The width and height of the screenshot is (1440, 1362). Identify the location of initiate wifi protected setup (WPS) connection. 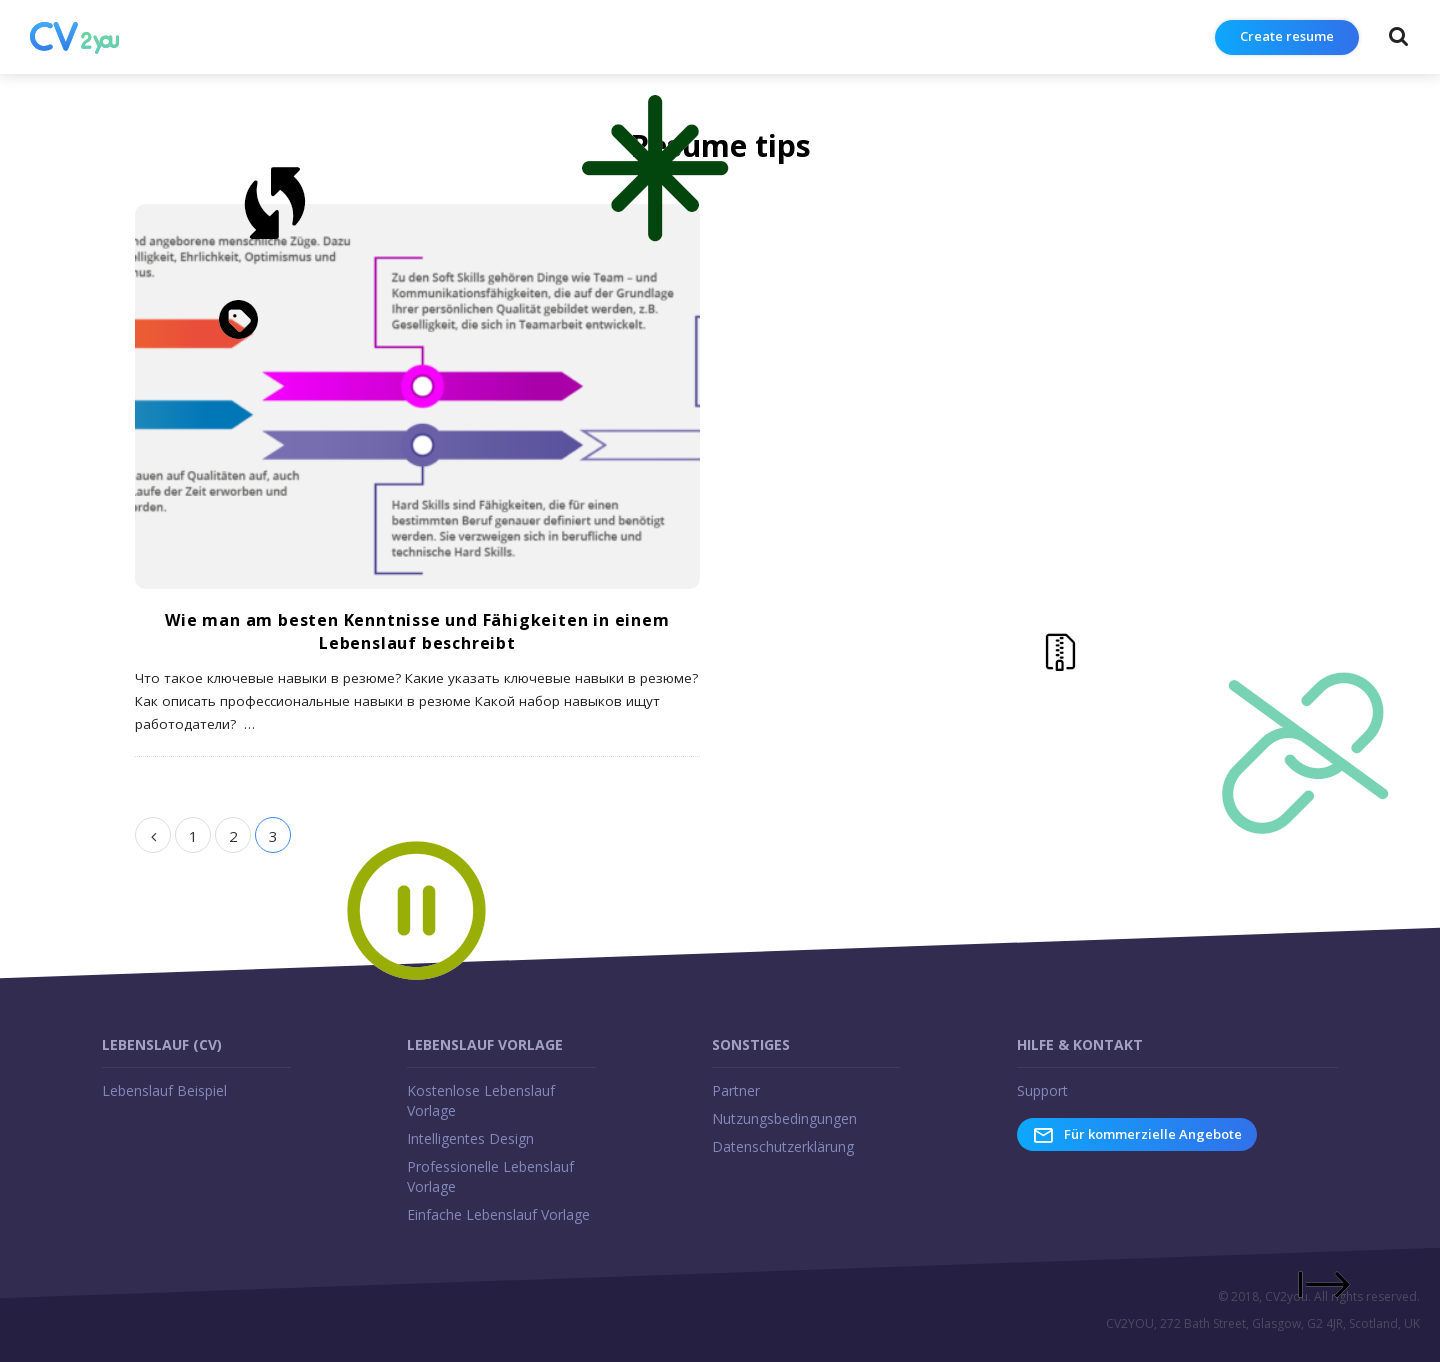
(275, 203).